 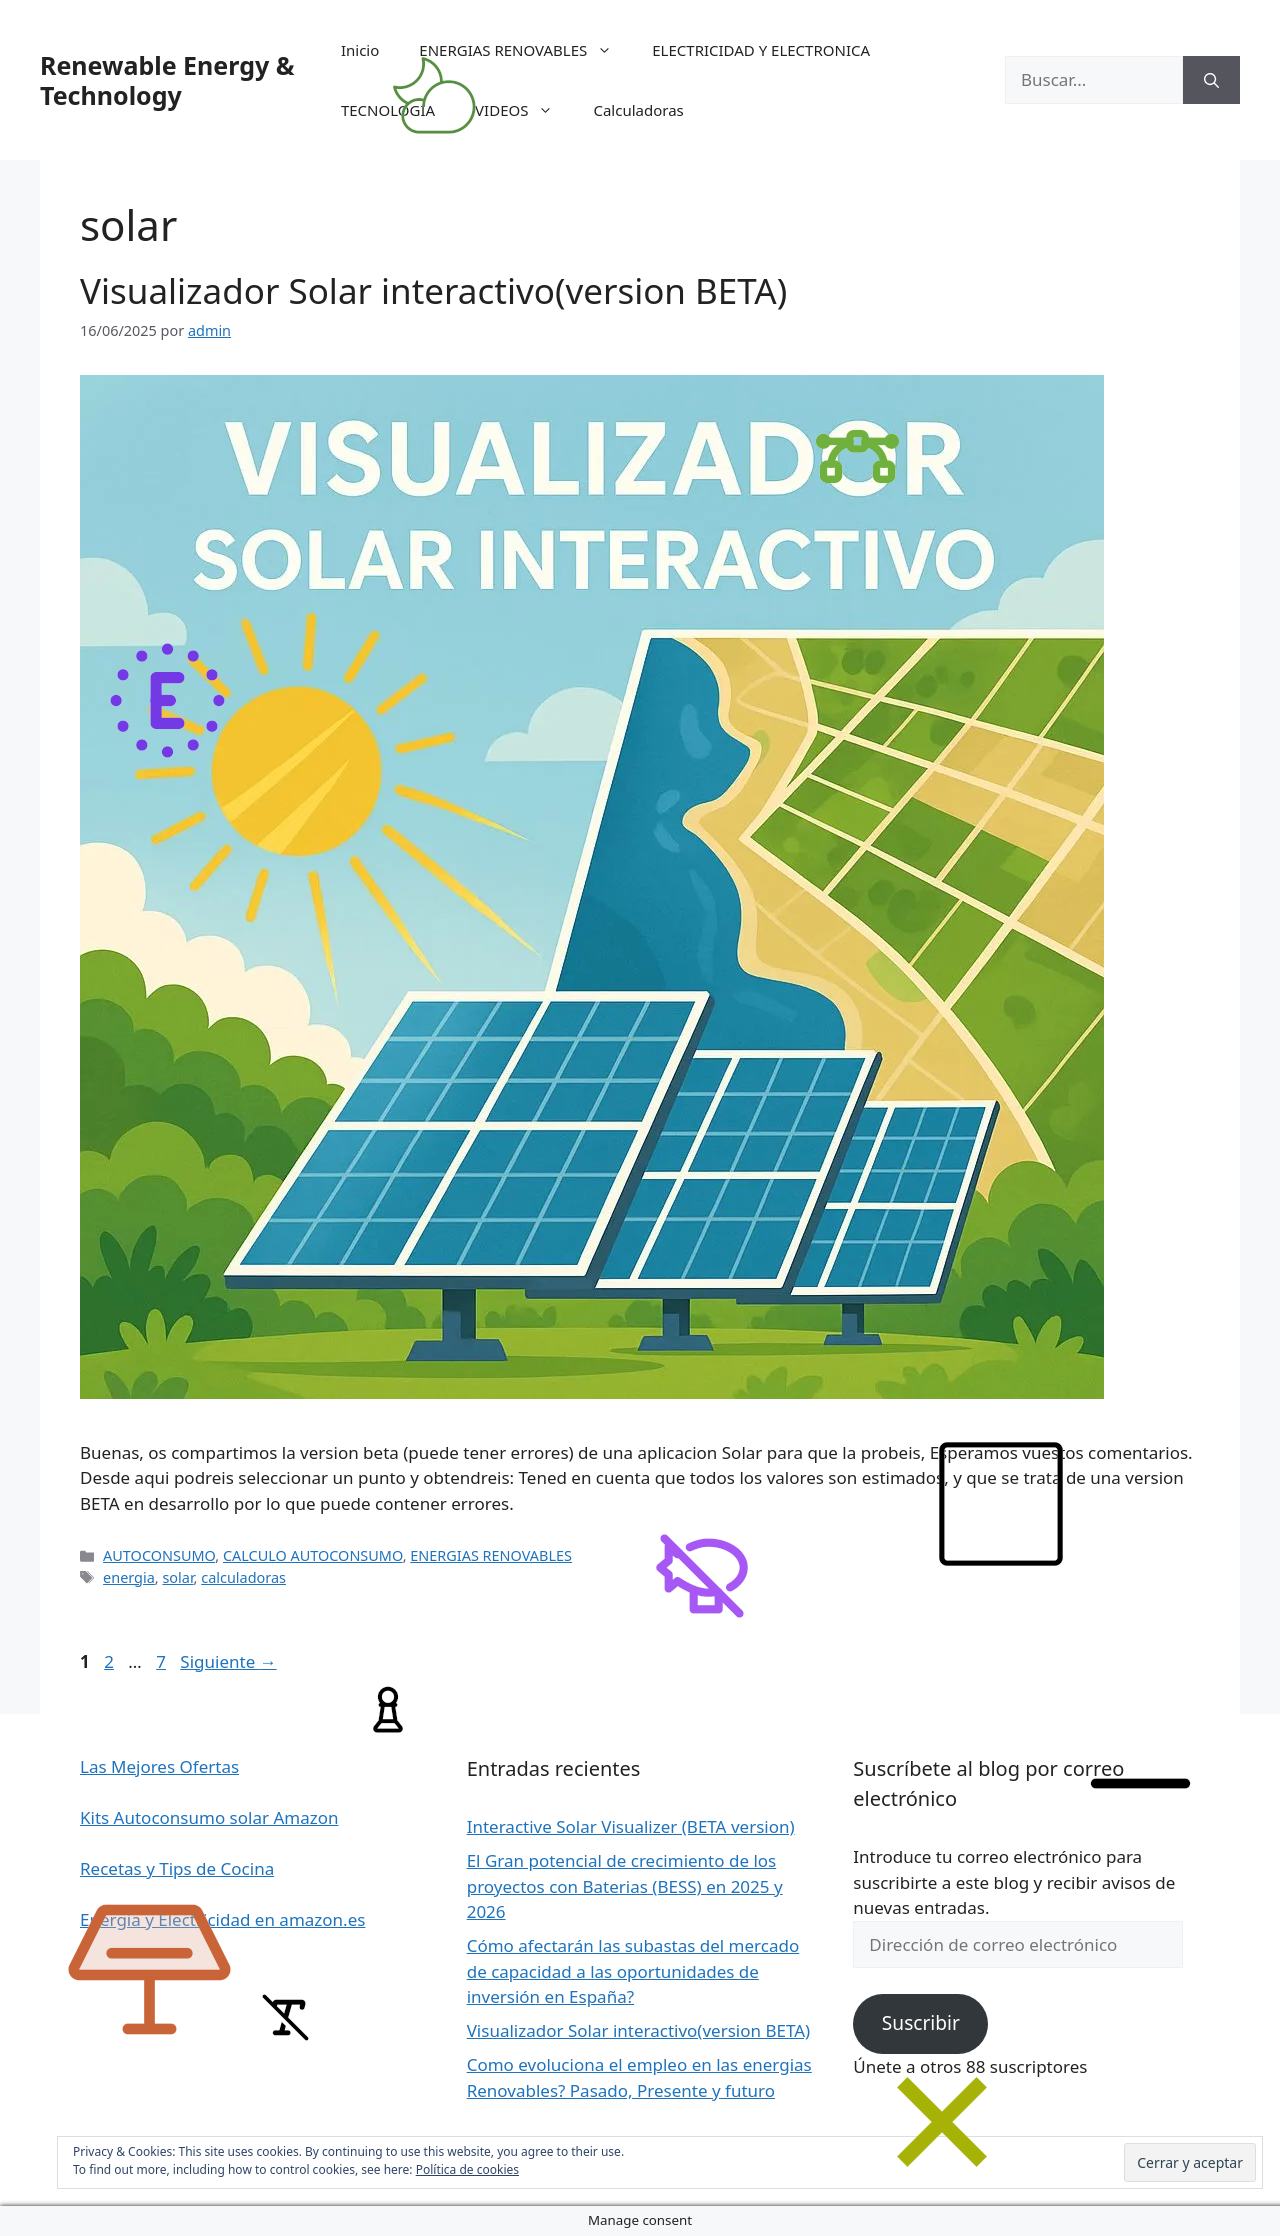 What do you see at coordinates (149, 1969) in the screenshot?
I see `access presentation or speaker mode` at bounding box center [149, 1969].